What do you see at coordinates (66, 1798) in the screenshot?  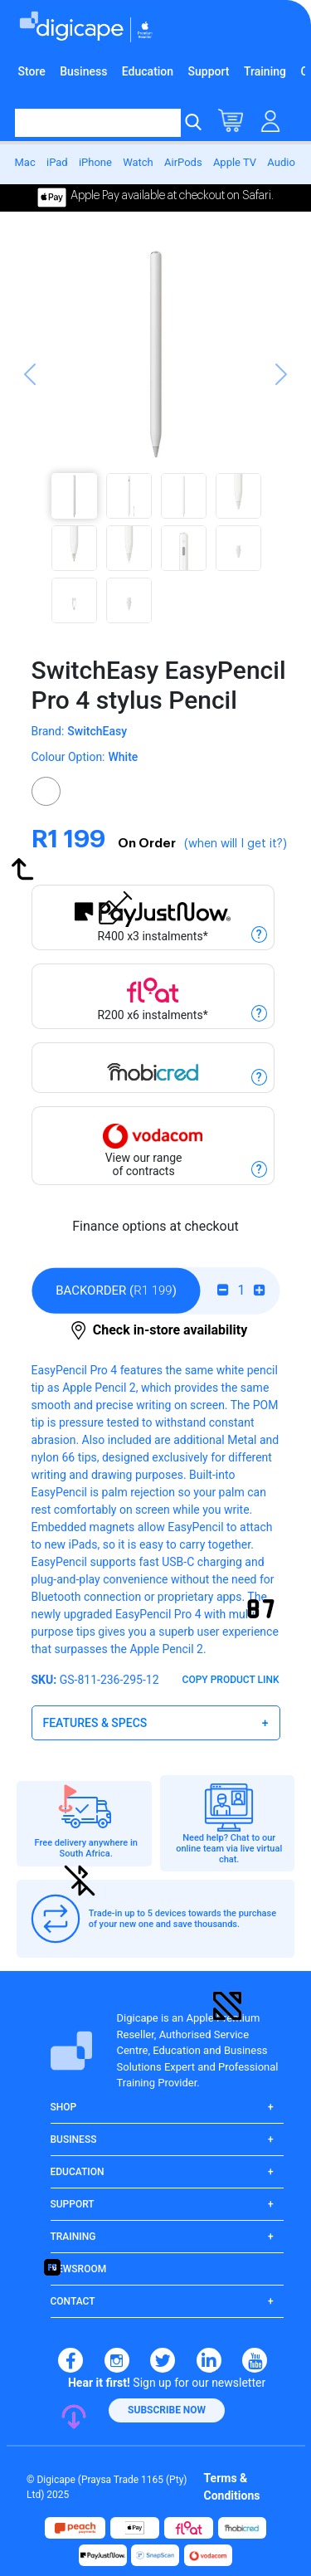 I see `access golf course or mini golf features` at bounding box center [66, 1798].